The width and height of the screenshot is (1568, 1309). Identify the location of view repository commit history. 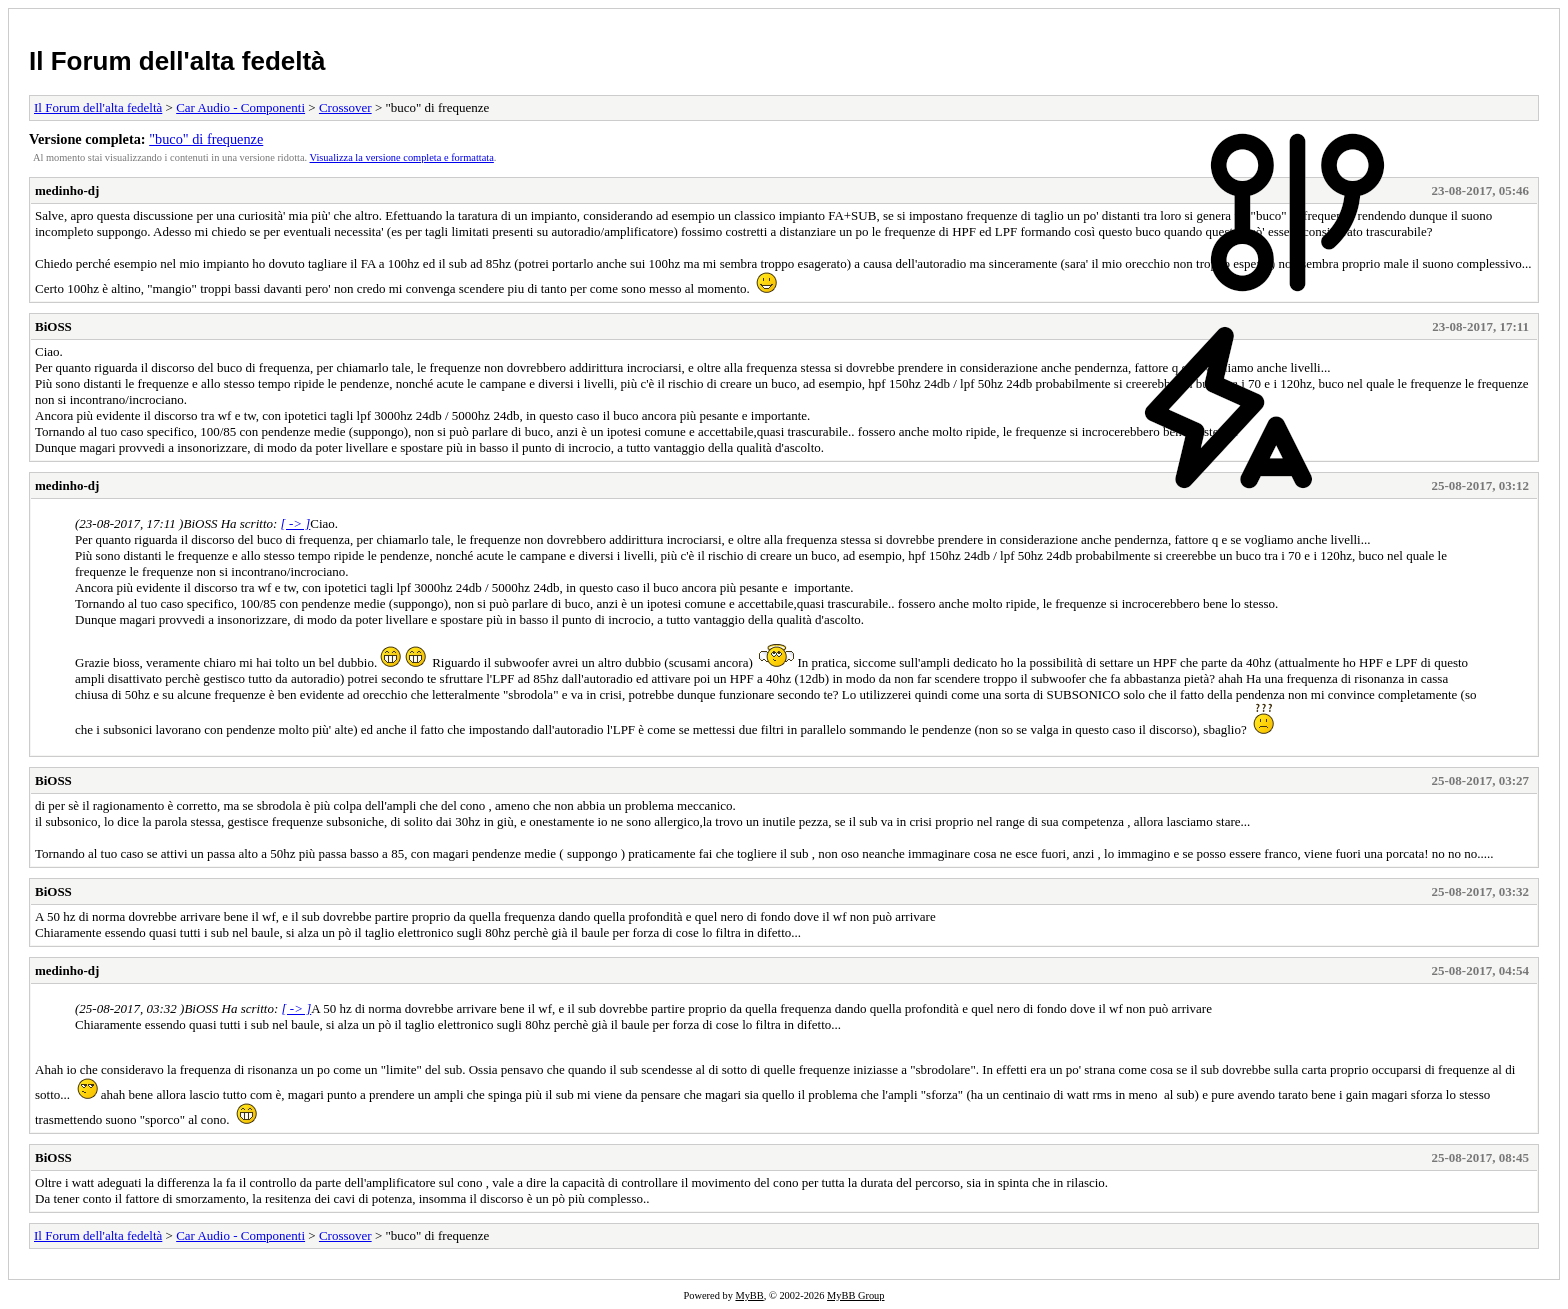
(1297, 212).